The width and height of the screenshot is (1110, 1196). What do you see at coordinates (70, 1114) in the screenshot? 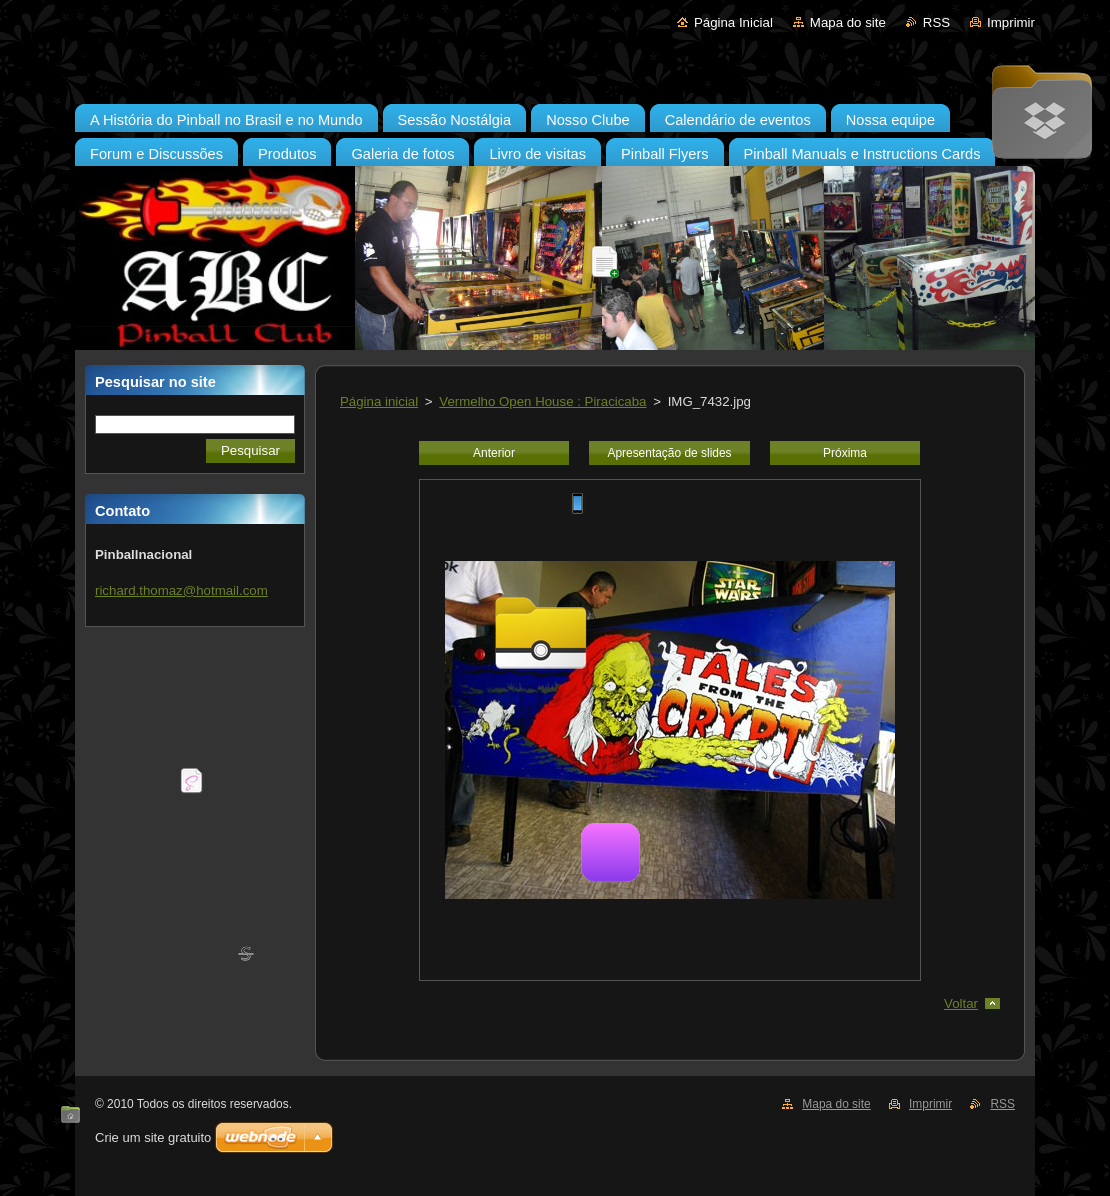
I see `access your home folder` at bounding box center [70, 1114].